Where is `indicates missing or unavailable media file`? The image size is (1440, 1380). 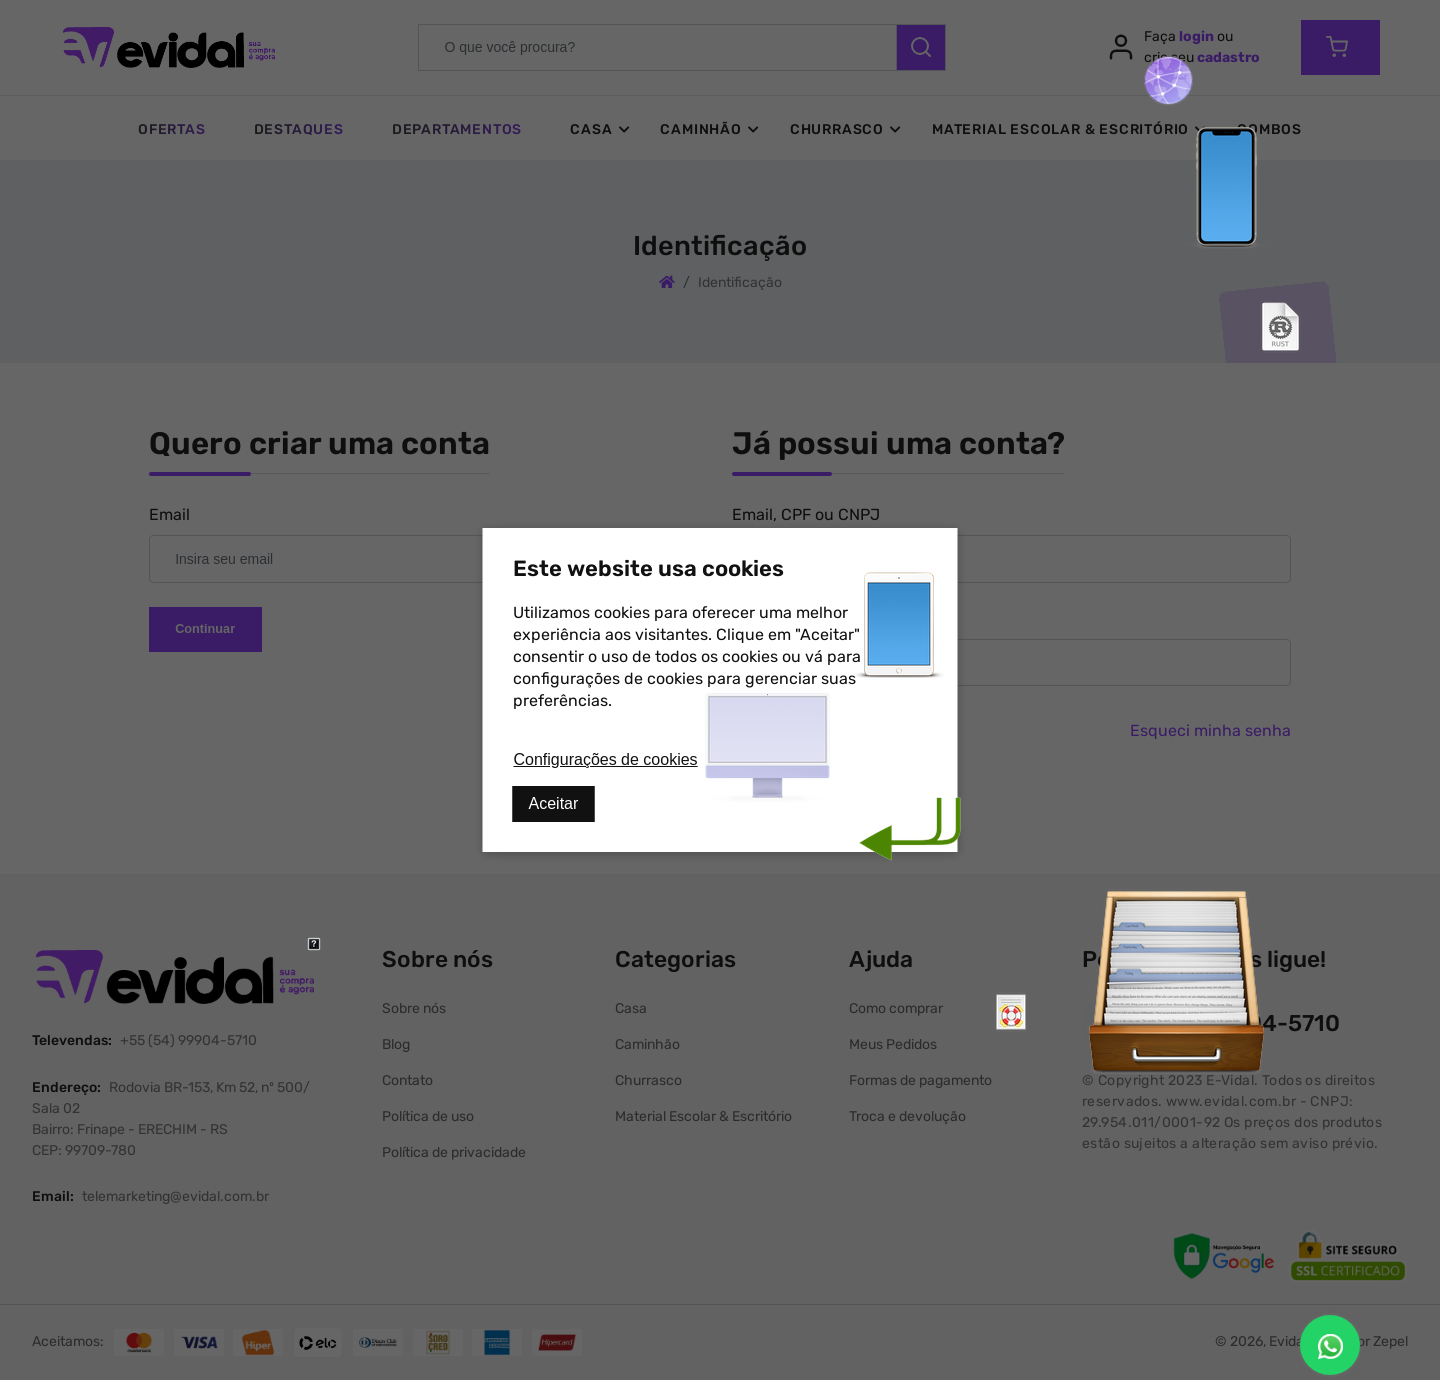
indicates missing or unavailable media file is located at coordinates (314, 944).